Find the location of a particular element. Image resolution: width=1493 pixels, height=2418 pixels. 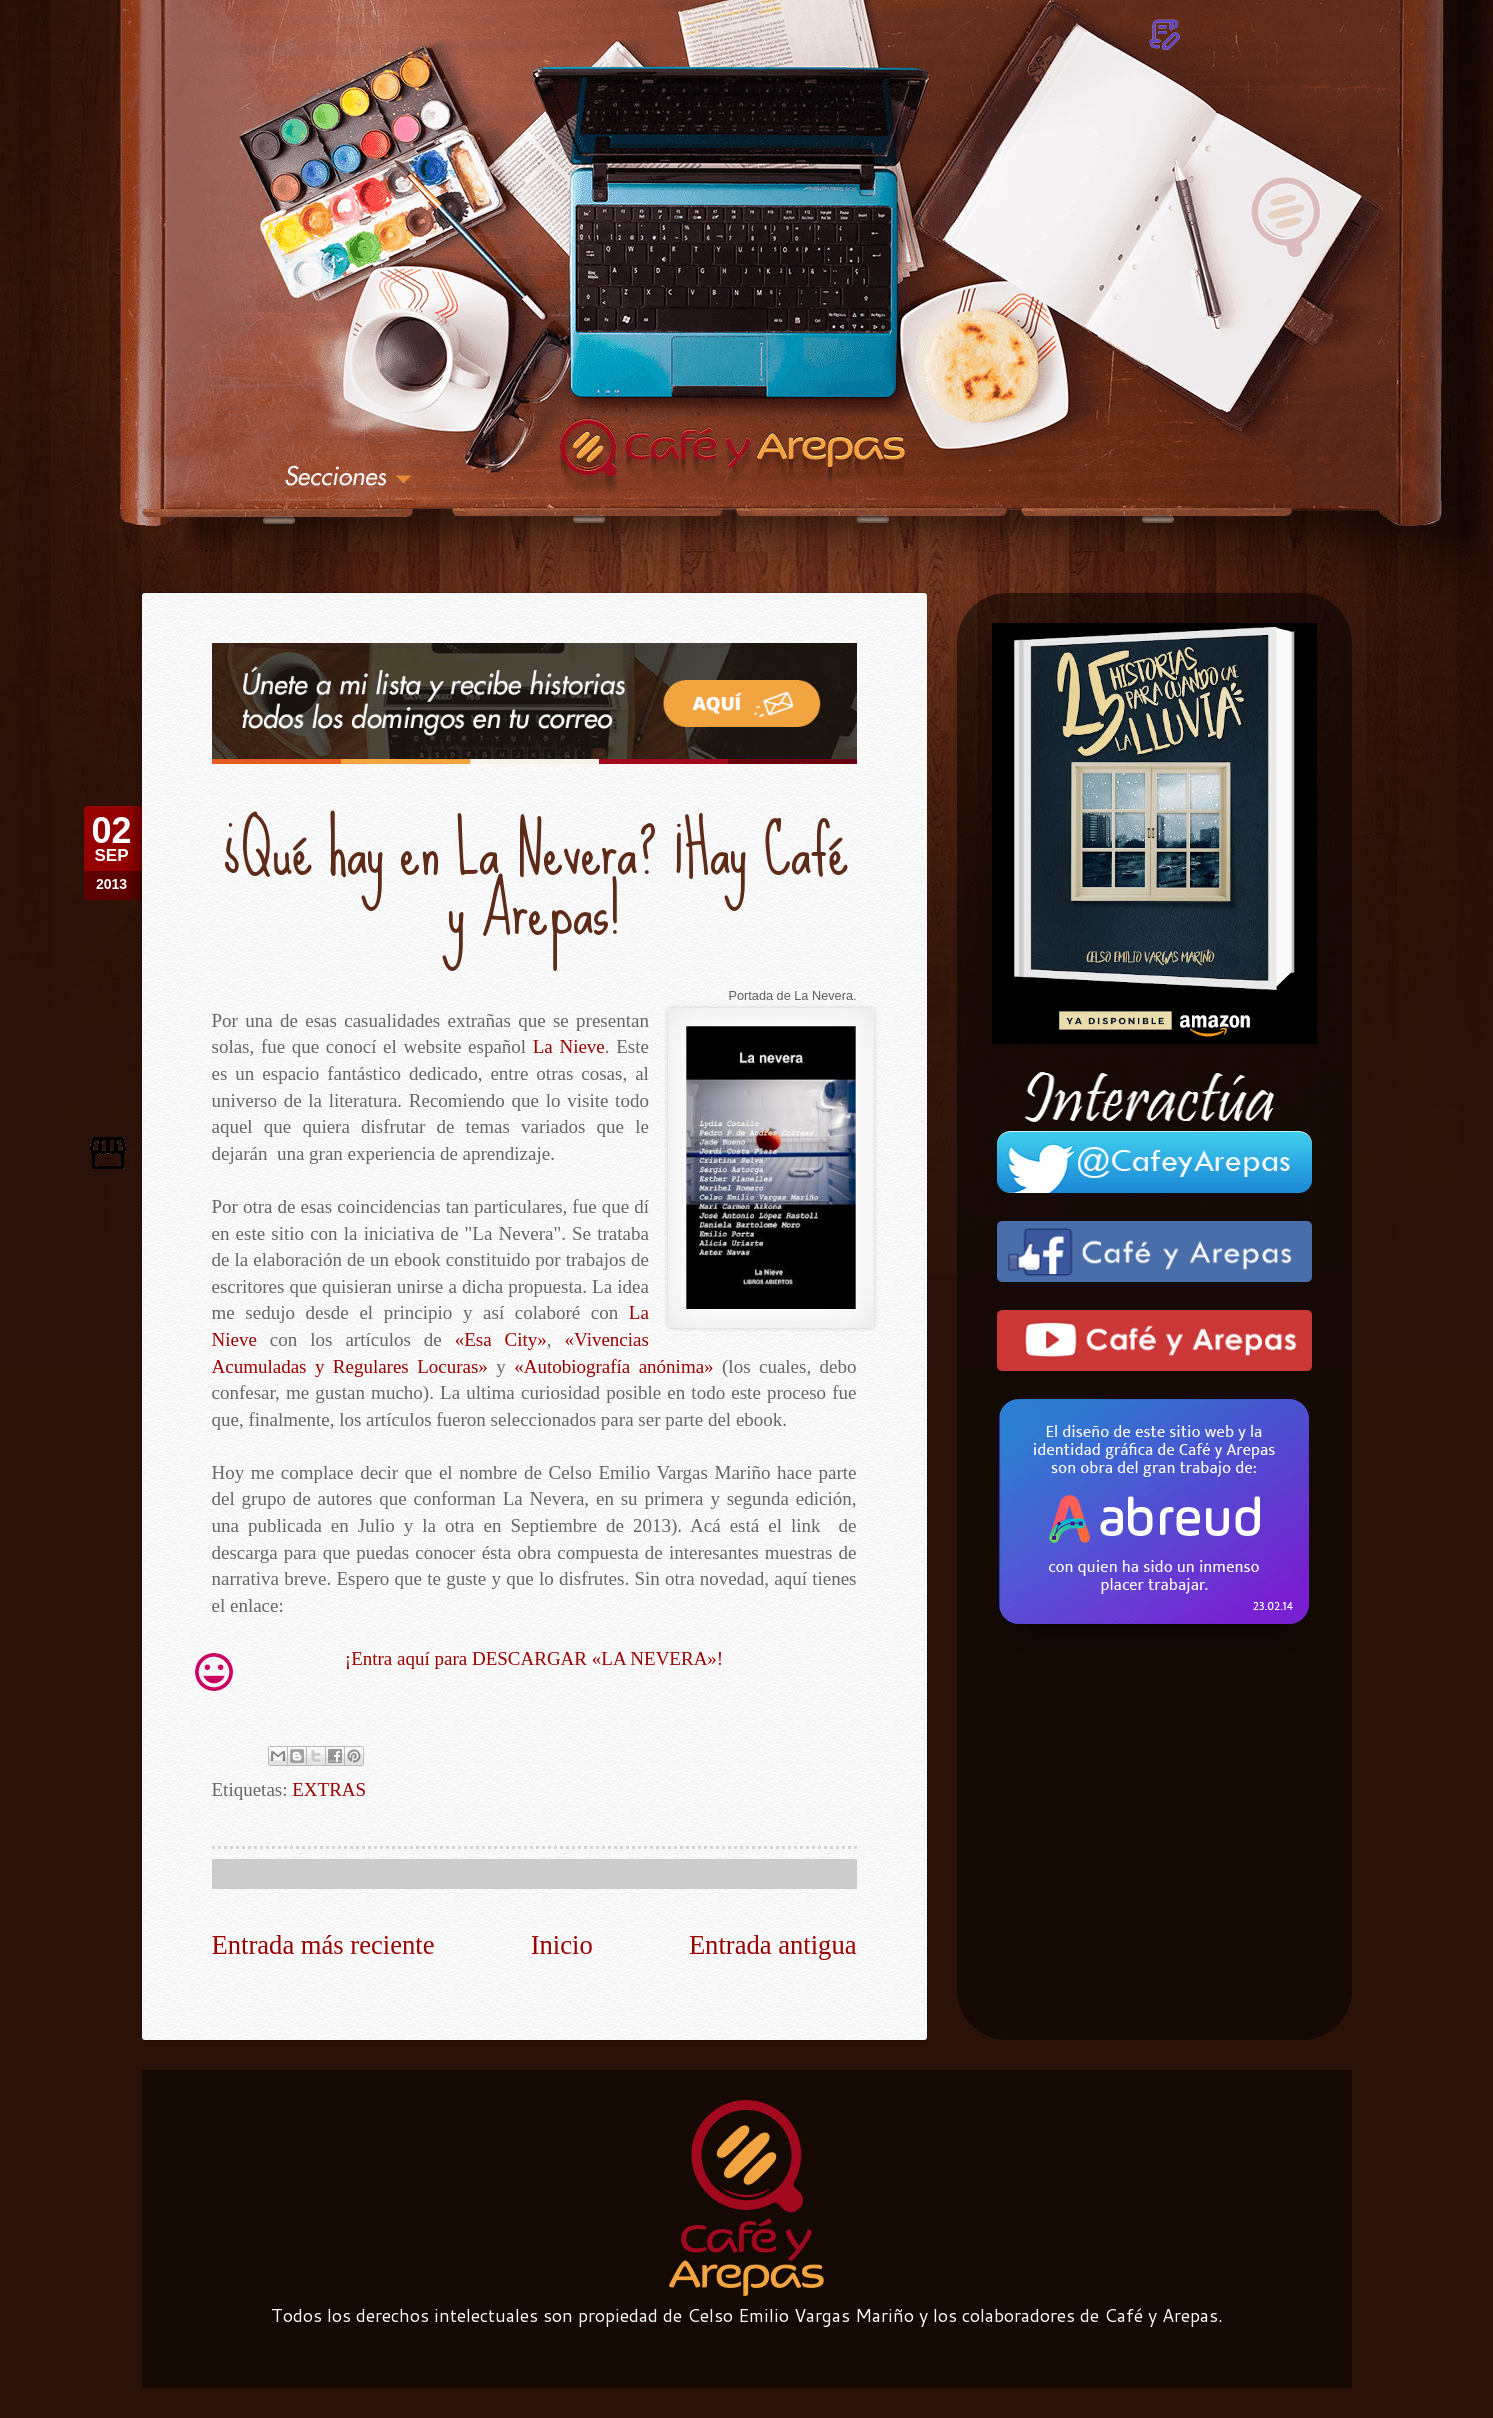

view or manage contracts is located at coordinates (1164, 34).